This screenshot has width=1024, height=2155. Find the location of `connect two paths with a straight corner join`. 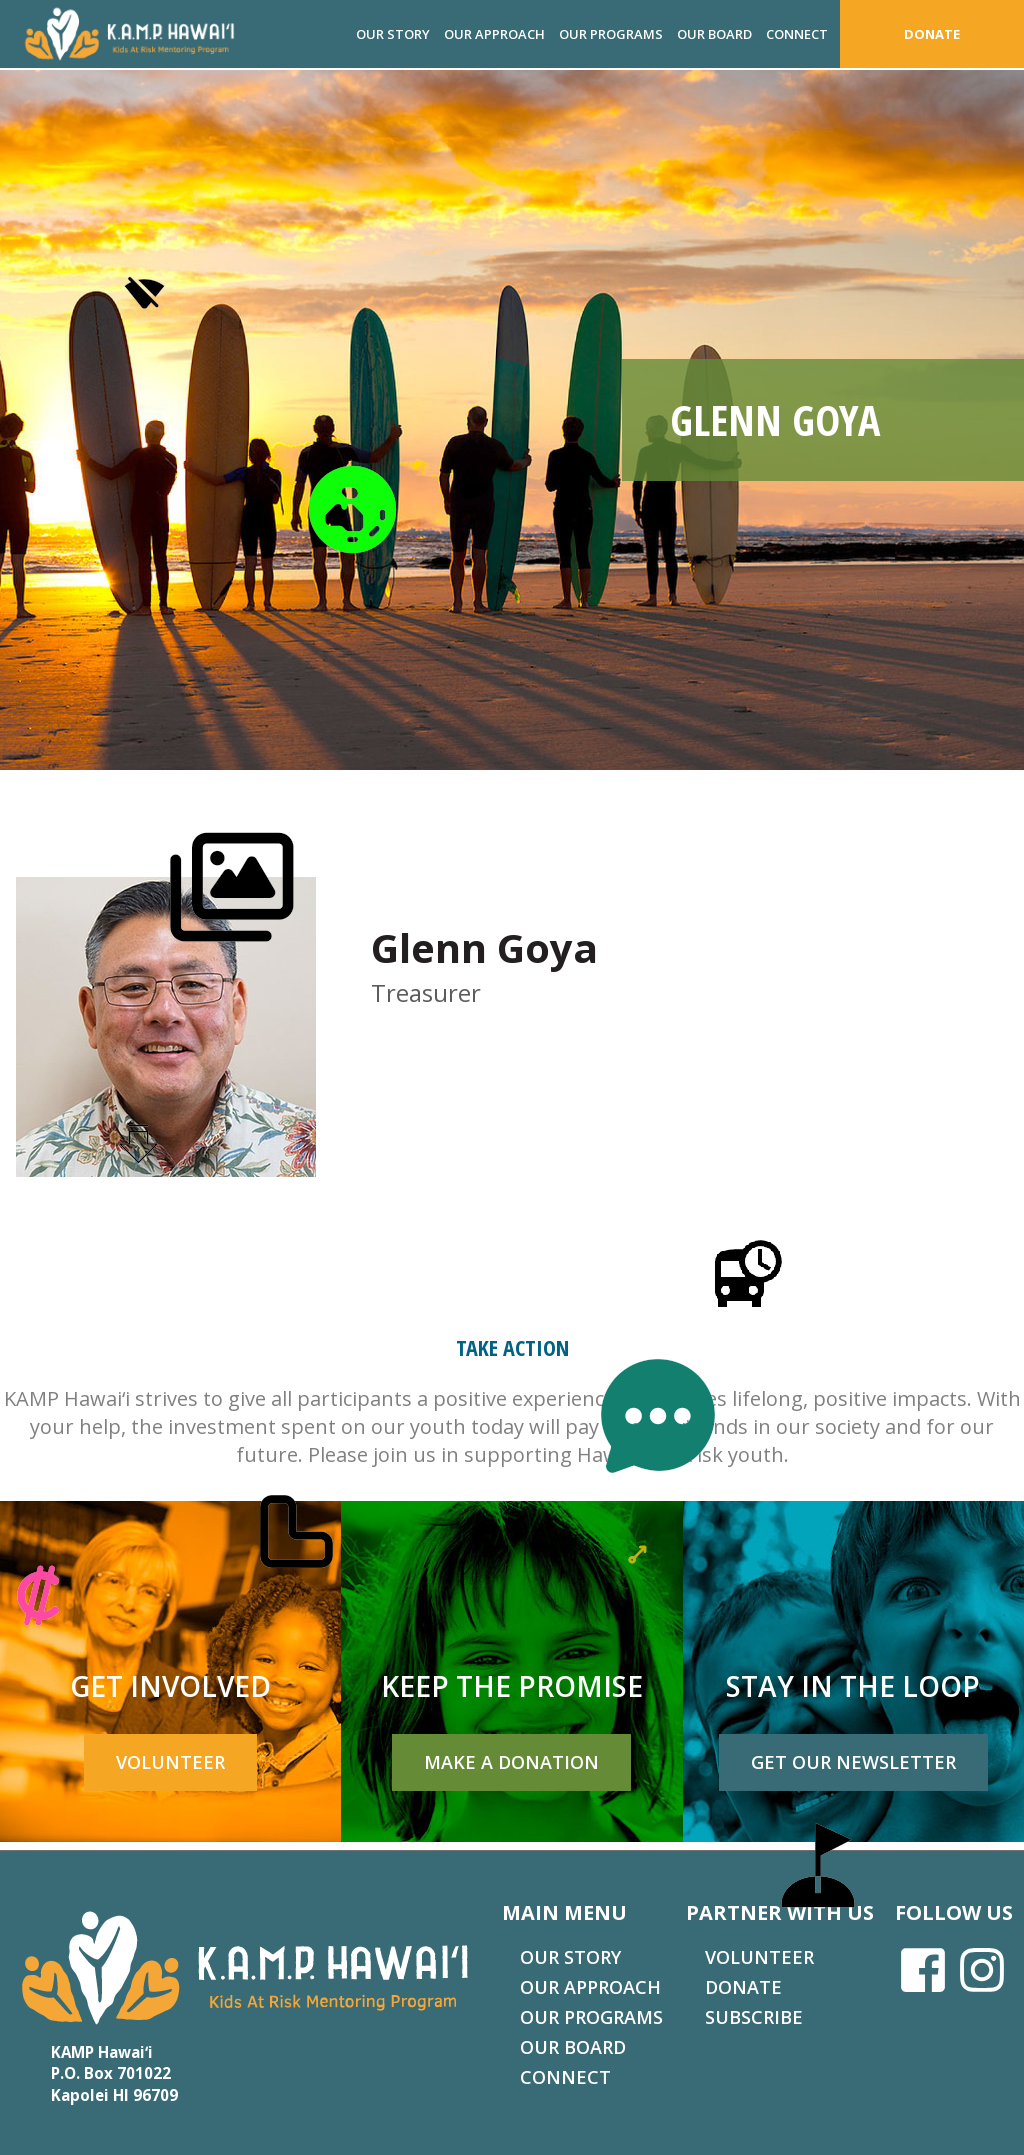

connect two paths with a straight corner join is located at coordinates (296, 1531).